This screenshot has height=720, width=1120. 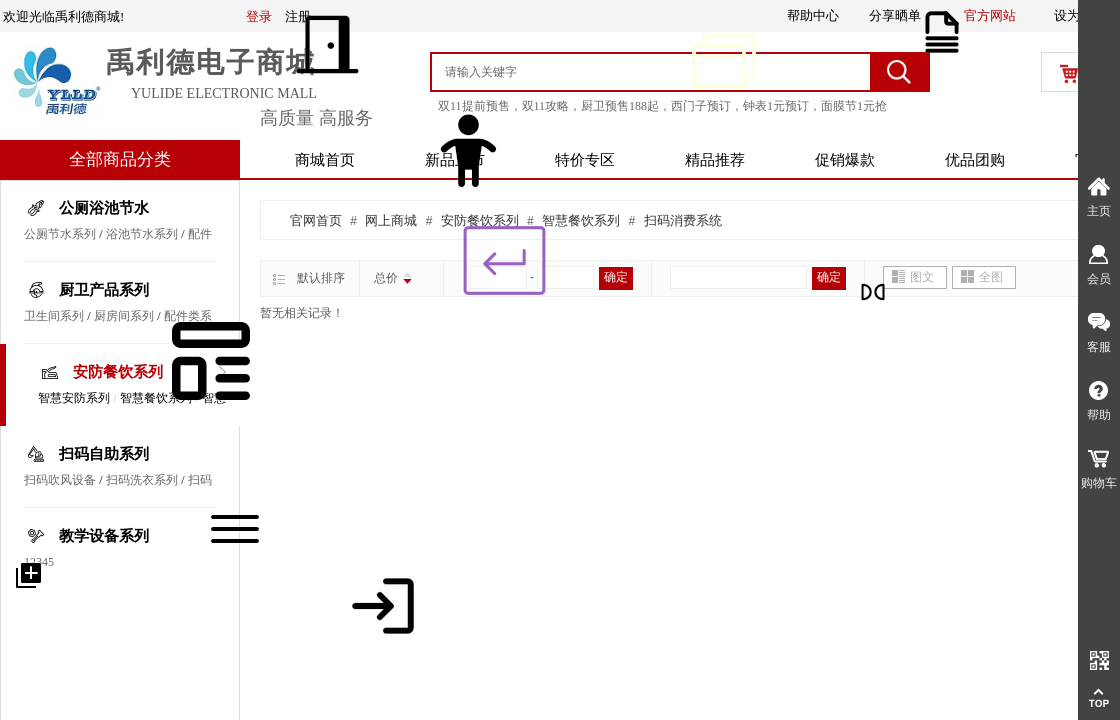 I want to click on select male gender option, so click(x=468, y=152).